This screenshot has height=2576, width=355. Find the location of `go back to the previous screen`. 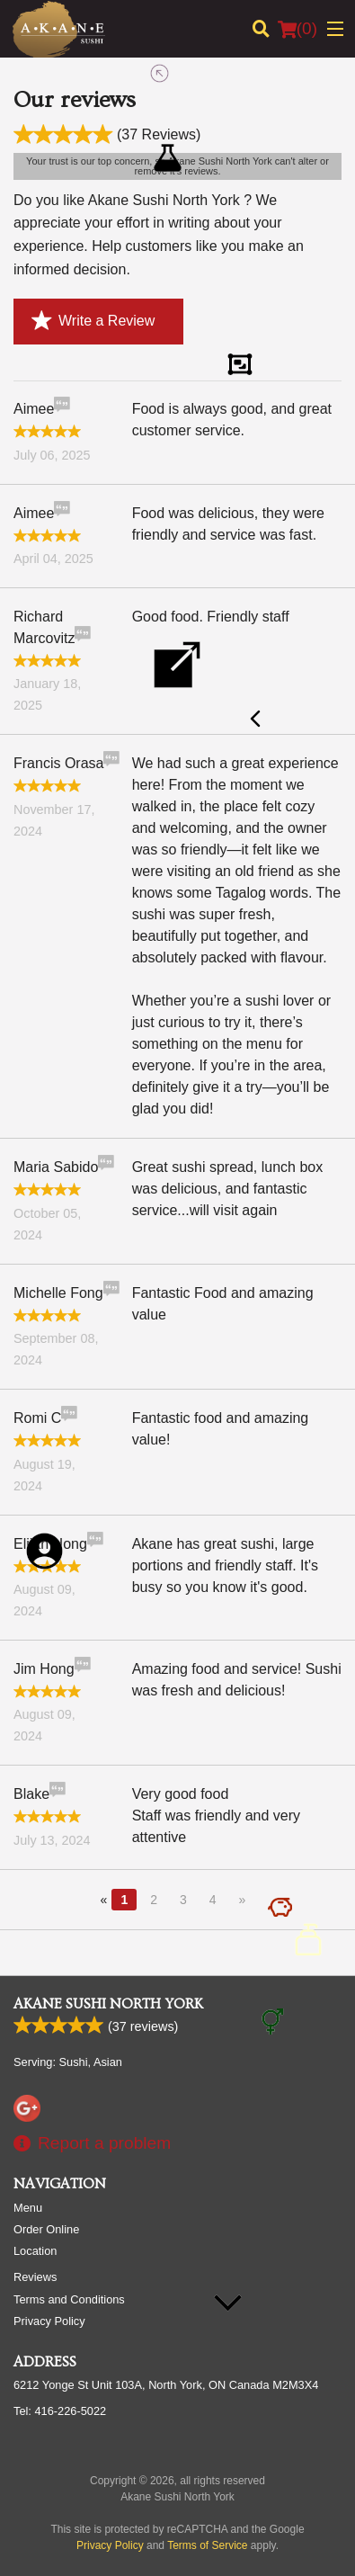

go back to the previous screen is located at coordinates (255, 719).